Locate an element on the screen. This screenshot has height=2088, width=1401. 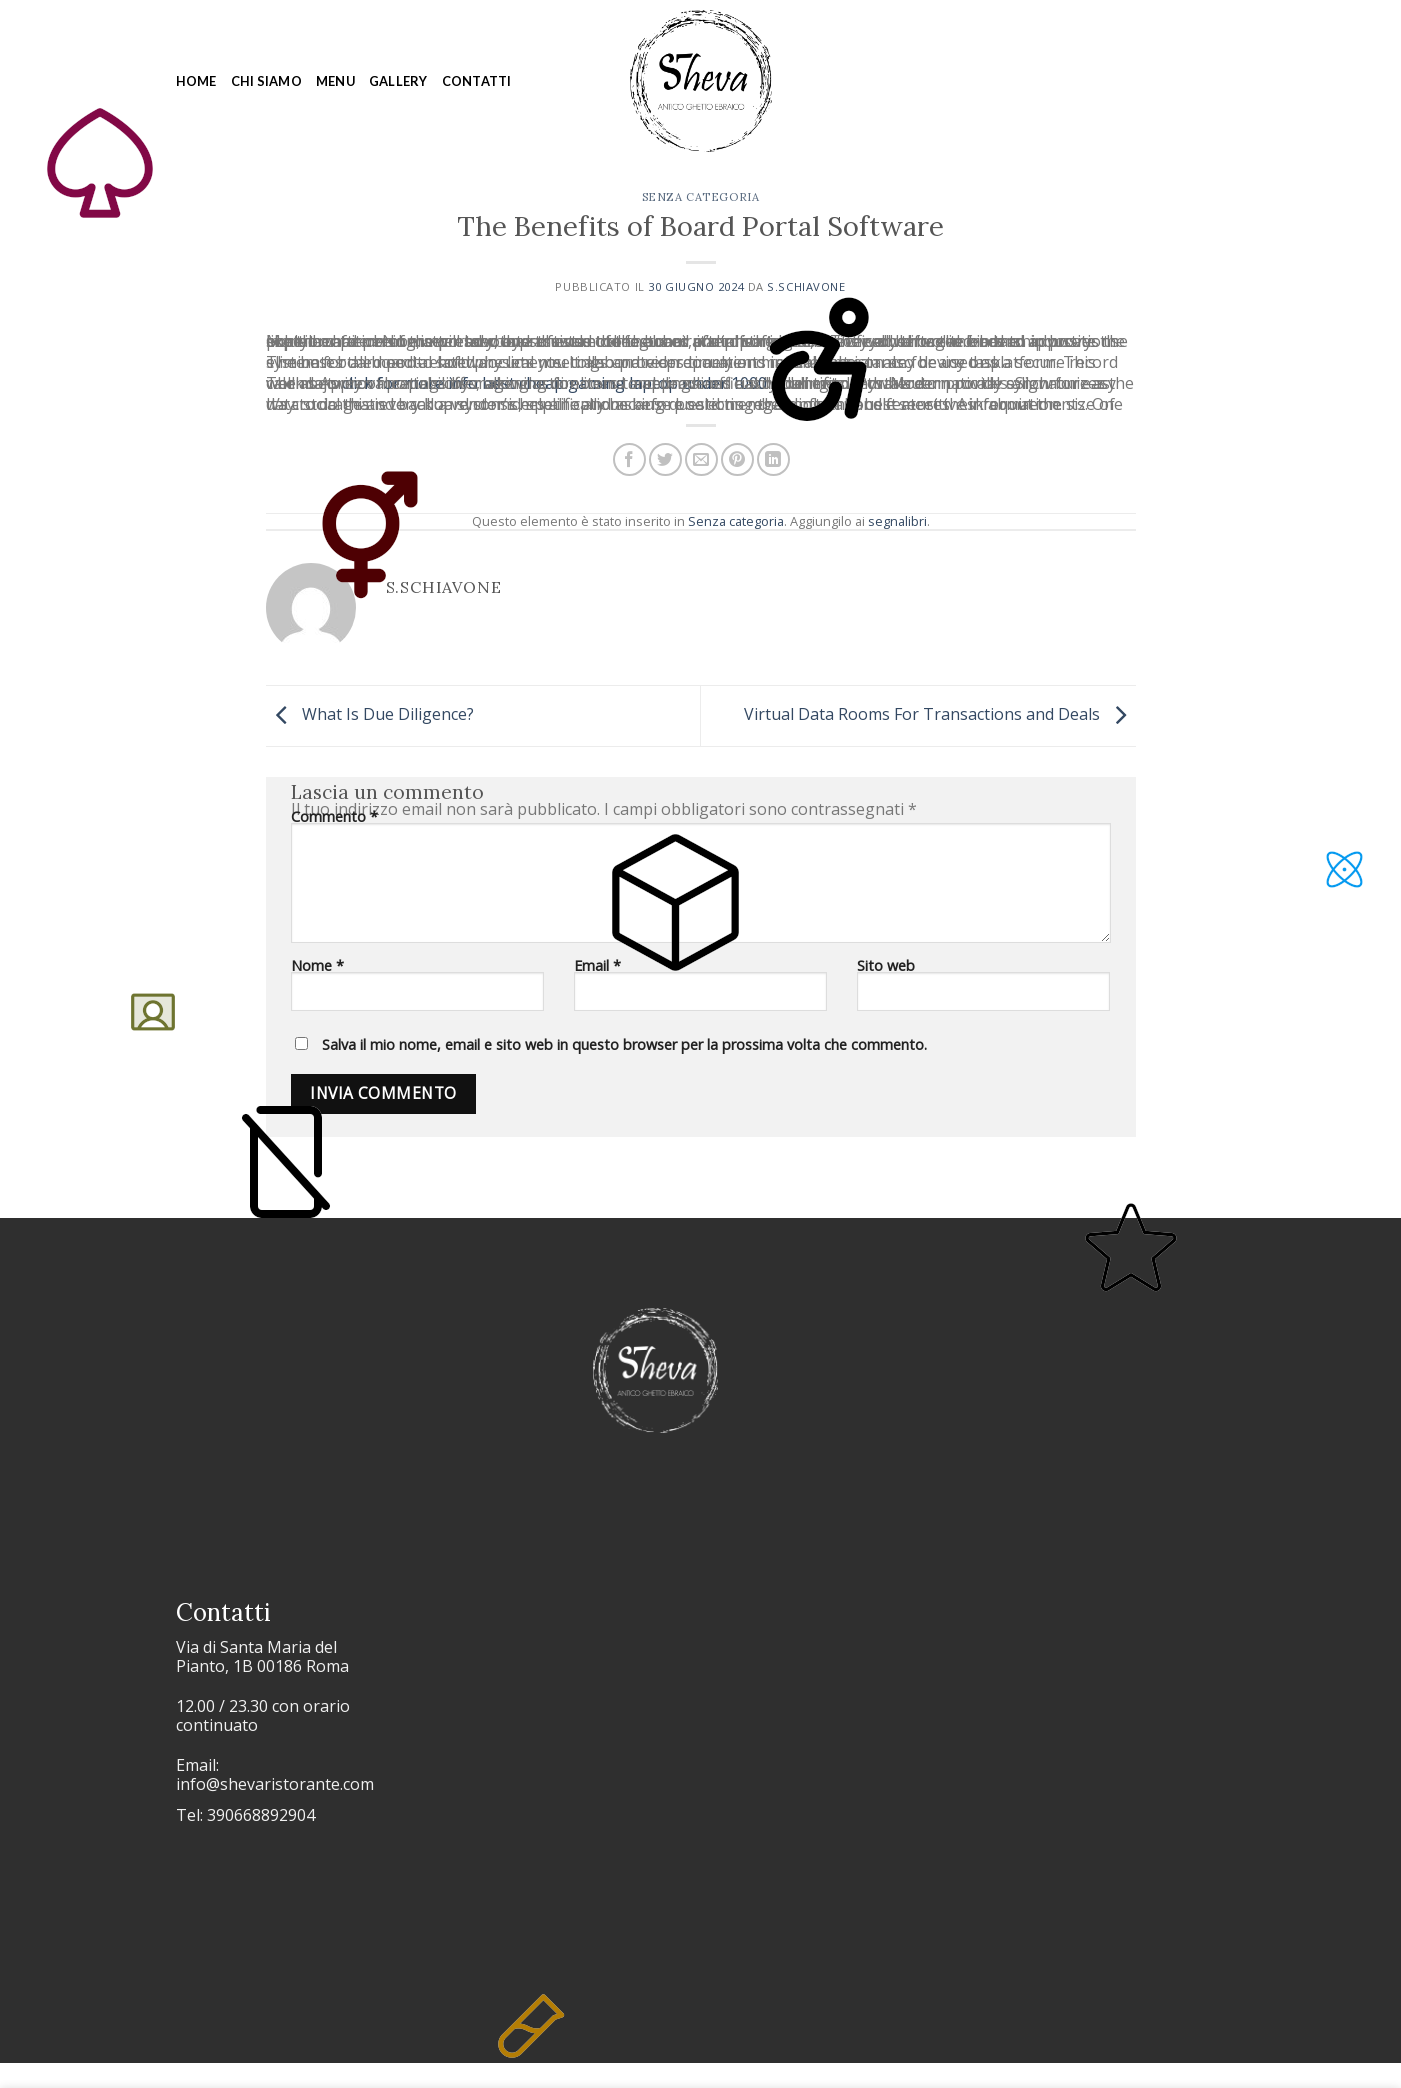
access science or chemistry features is located at coordinates (1344, 869).